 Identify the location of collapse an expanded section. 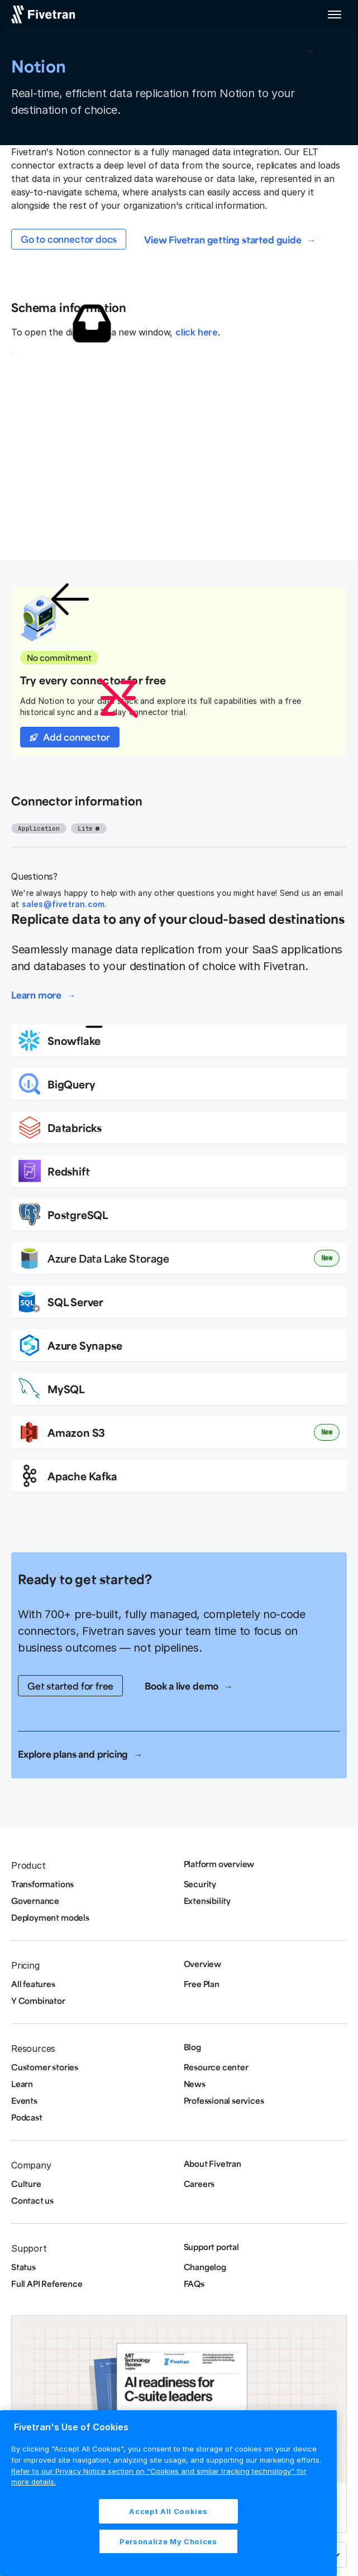
(311, 51).